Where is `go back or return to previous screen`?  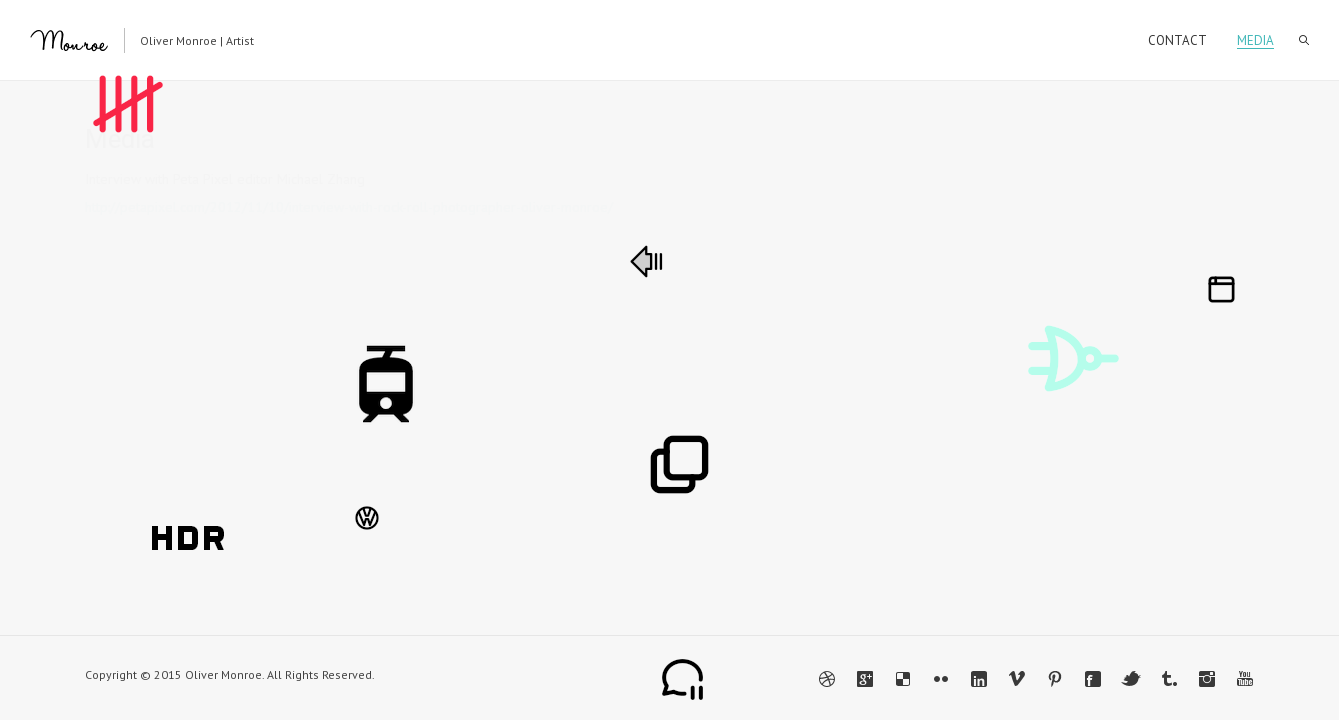
go back or return to previous screen is located at coordinates (647, 261).